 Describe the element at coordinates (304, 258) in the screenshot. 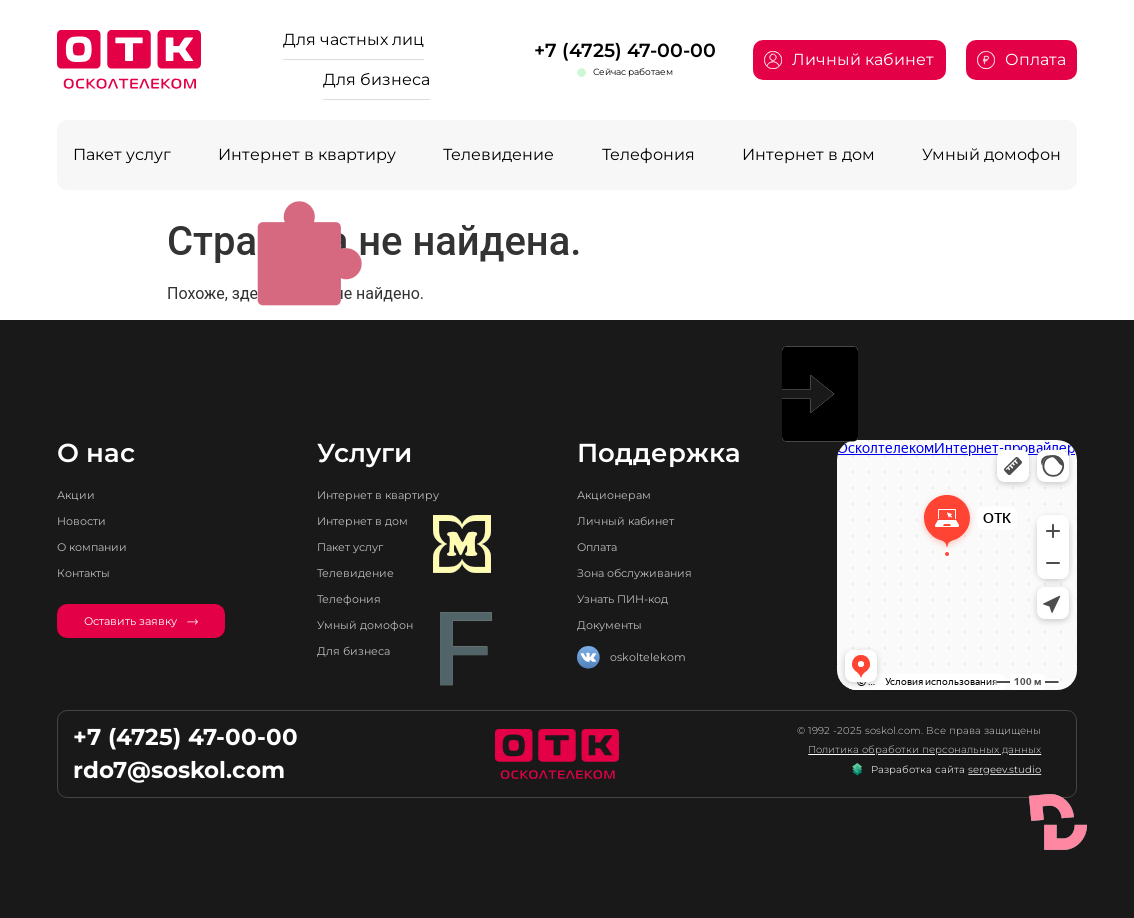

I see `access plugins or extensions` at that location.